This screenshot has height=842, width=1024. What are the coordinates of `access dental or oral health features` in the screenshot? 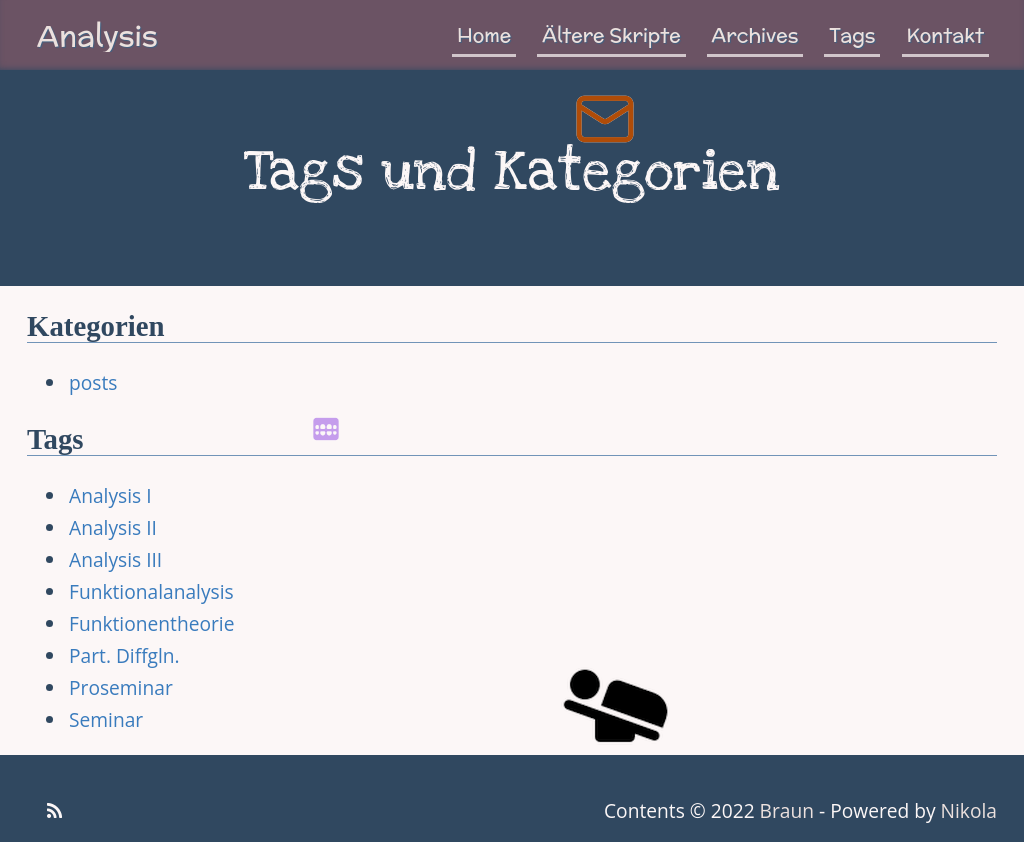 It's located at (326, 429).